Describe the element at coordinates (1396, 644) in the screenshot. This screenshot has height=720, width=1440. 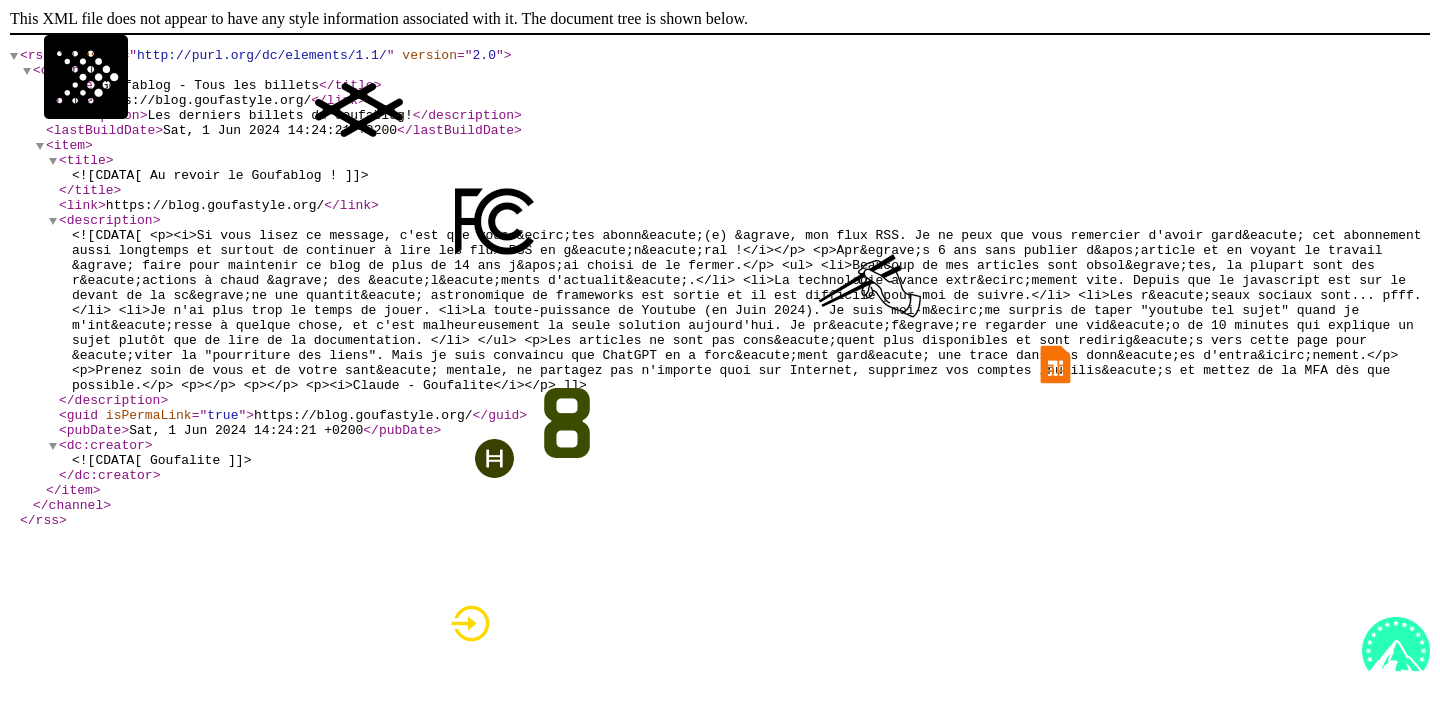
I see `open the Paramount+ streaming app` at that location.